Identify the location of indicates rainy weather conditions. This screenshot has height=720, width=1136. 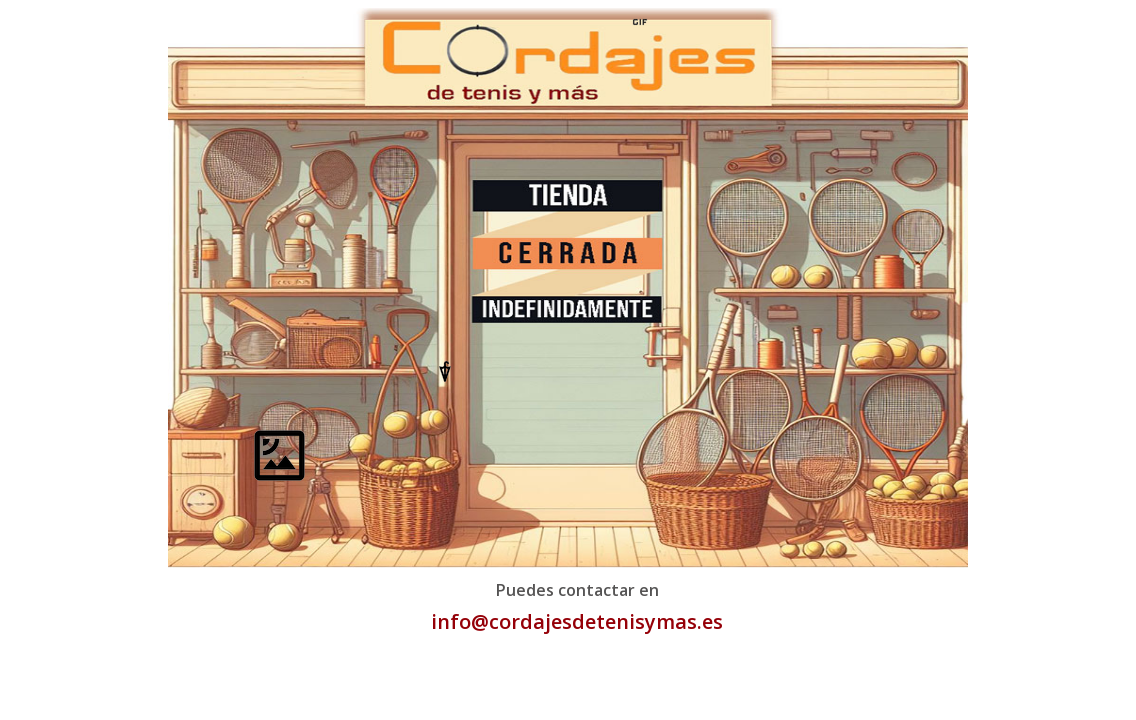
(445, 372).